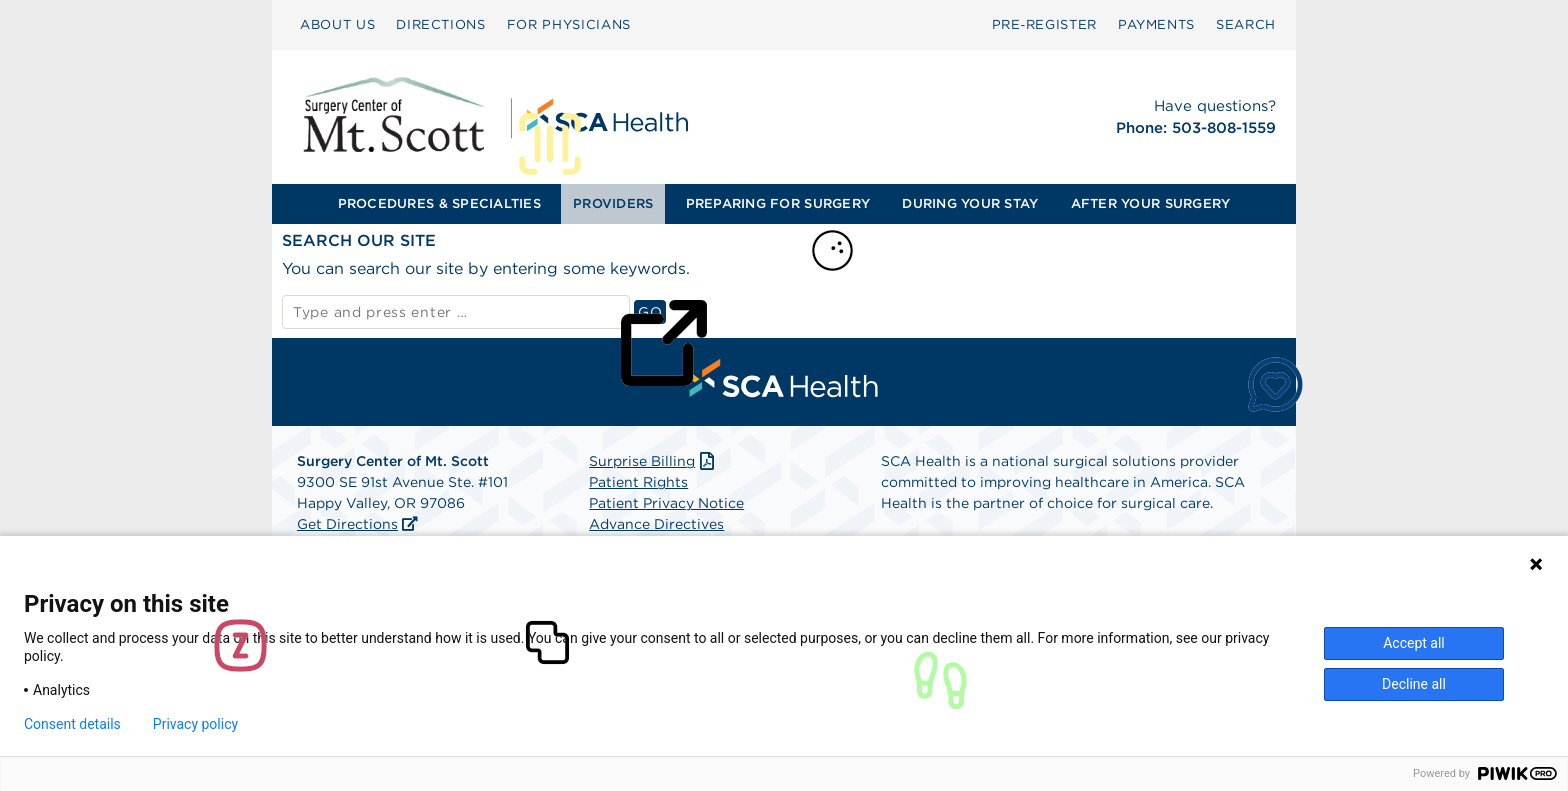  Describe the element at coordinates (550, 144) in the screenshot. I see `scan a barcode` at that location.